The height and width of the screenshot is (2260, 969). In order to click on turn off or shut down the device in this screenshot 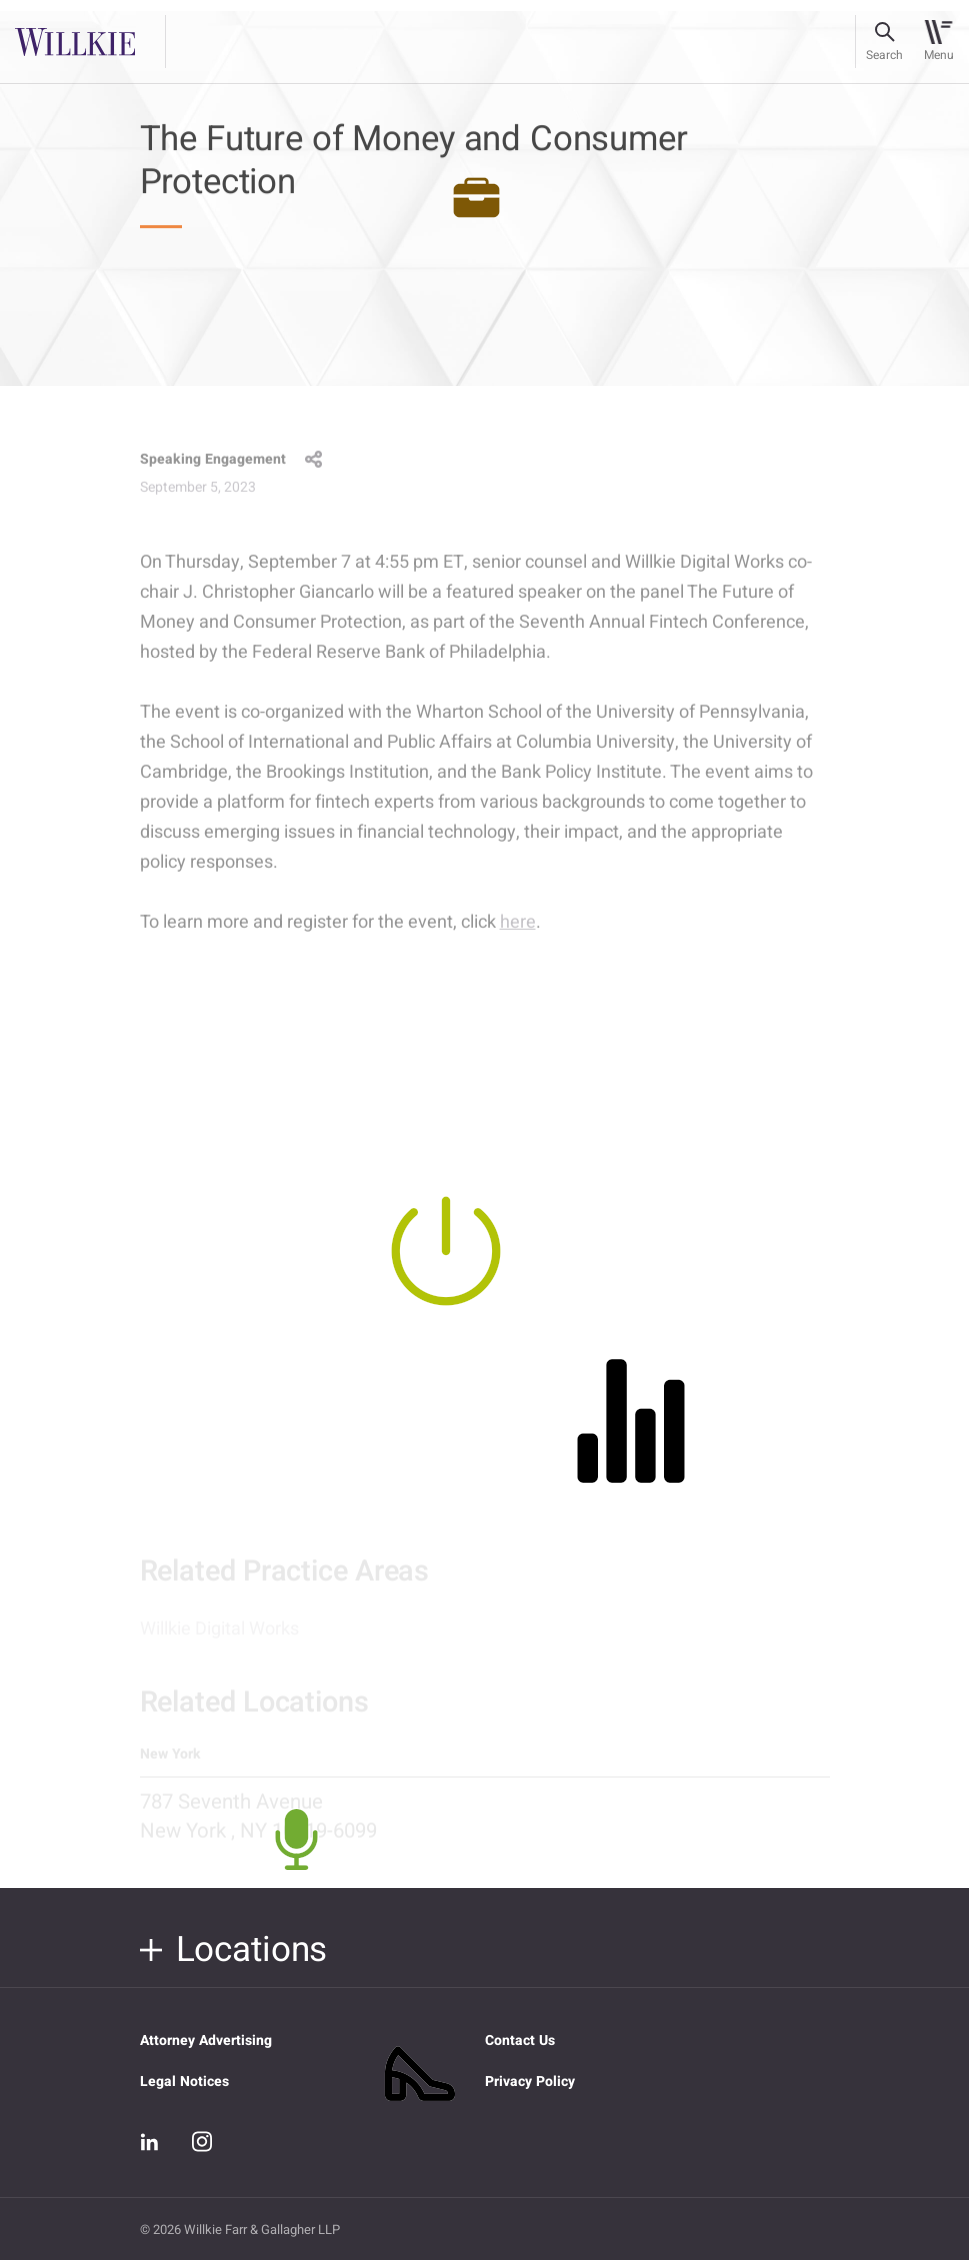, I will do `click(446, 1251)`.